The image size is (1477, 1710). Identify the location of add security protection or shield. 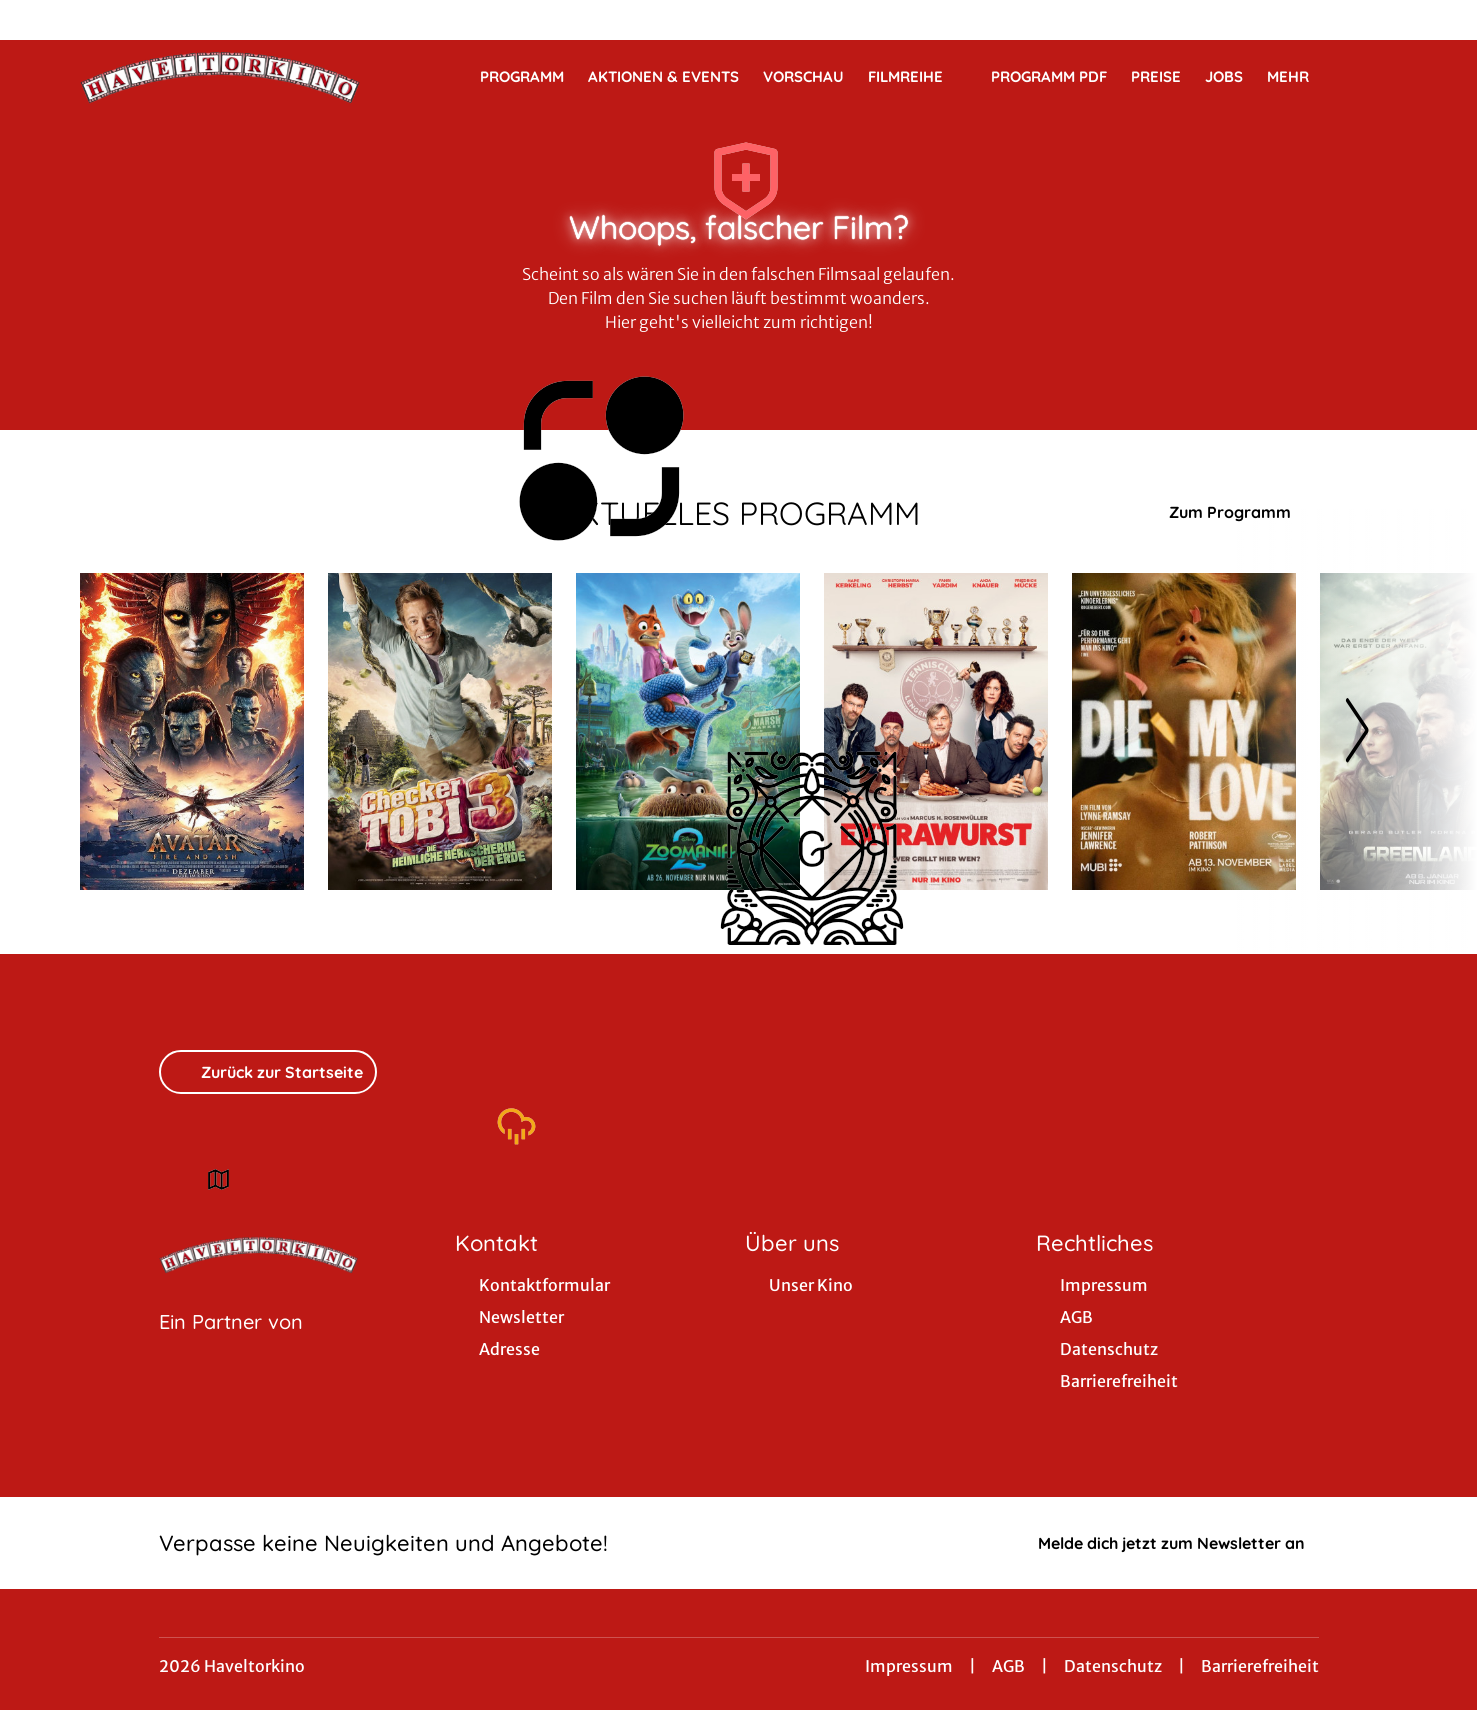
(746, 181).